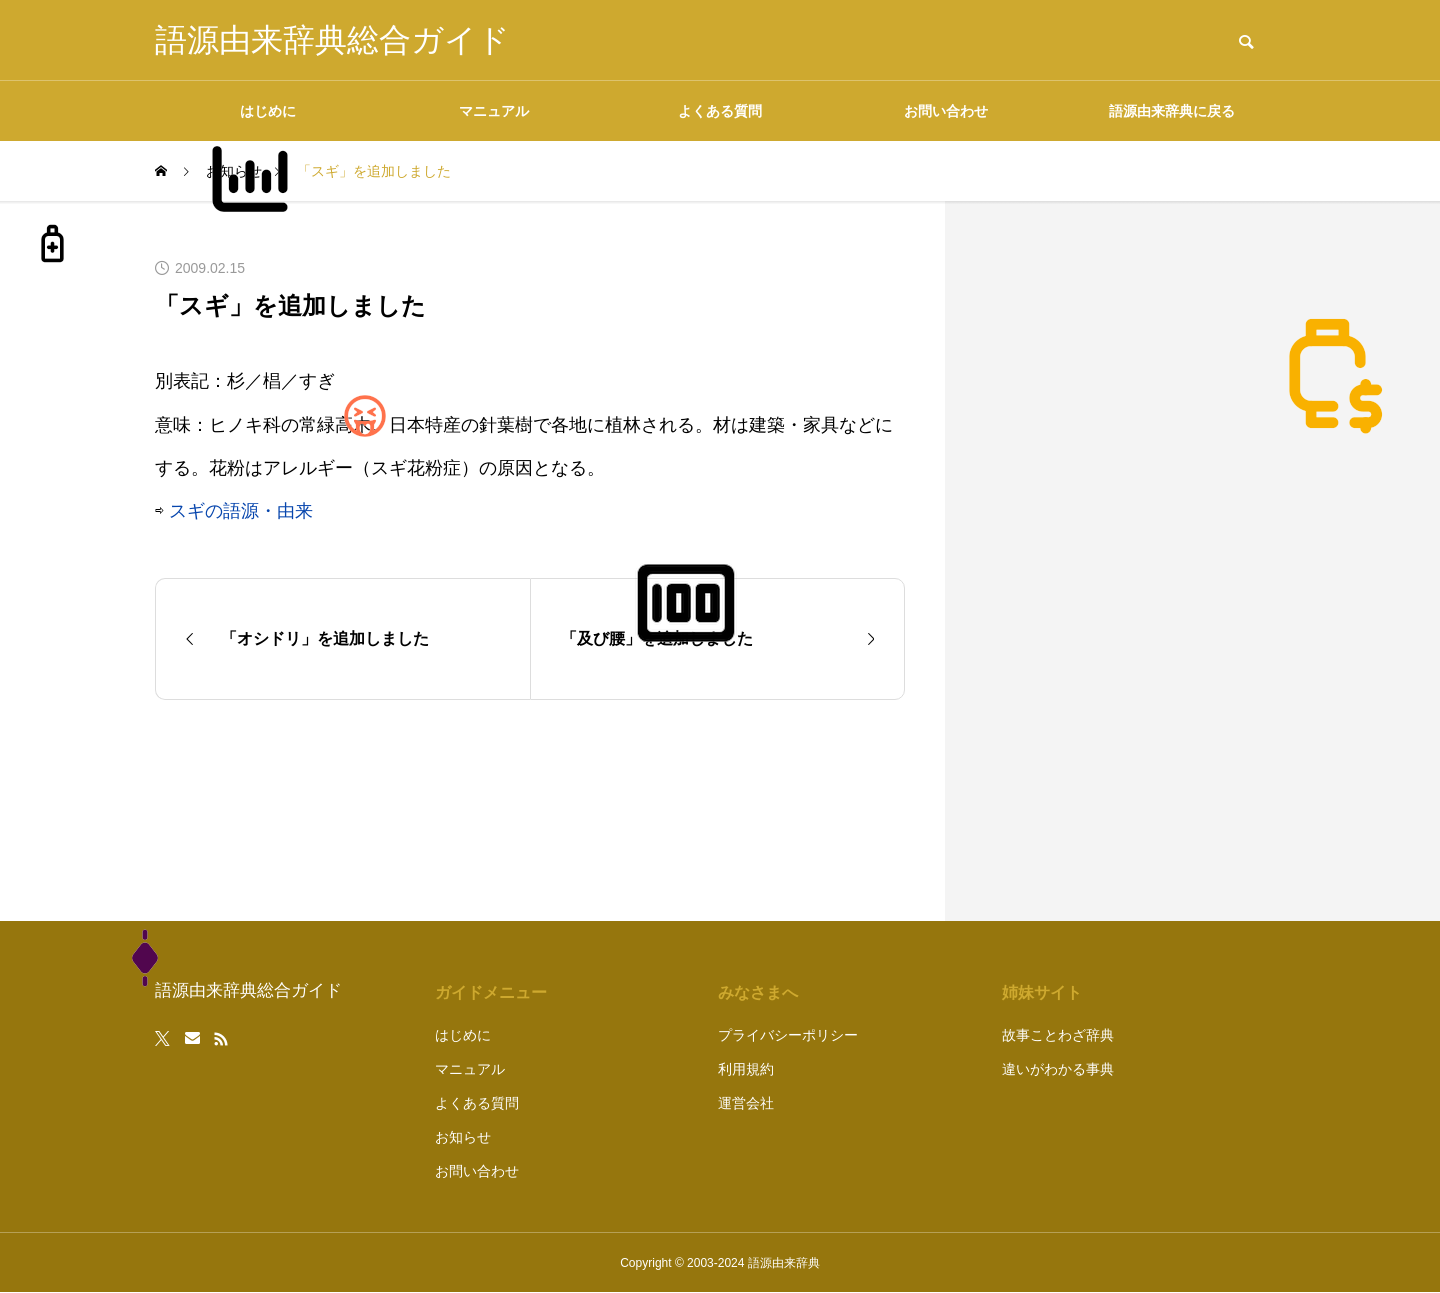 Image resolution: width=1440 pixels, height=1293 pixels. Describe the element at coordinates (52, 243) in the screenshot. I see `access medication or health information` at that location.